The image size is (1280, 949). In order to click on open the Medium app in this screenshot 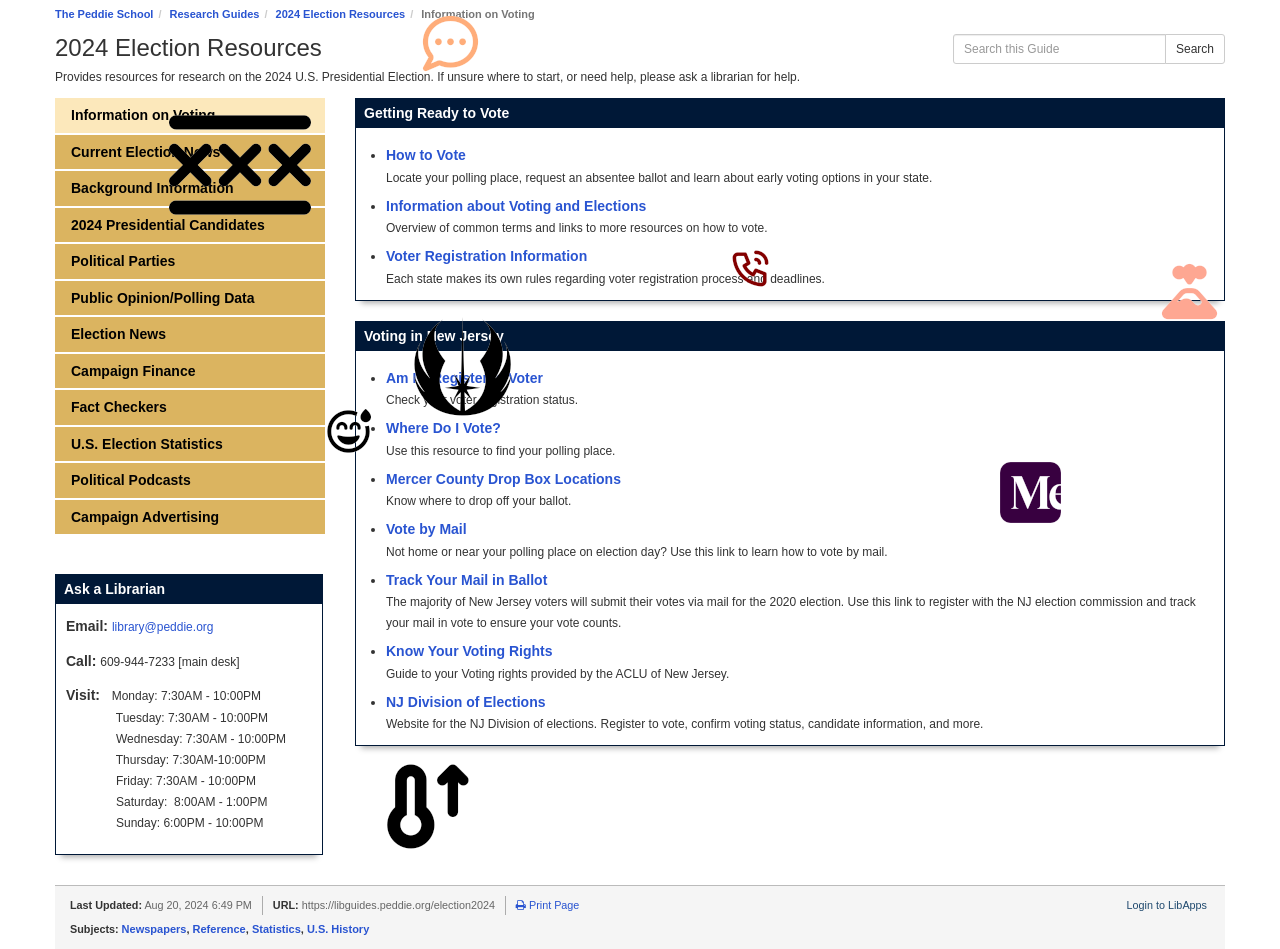, I will do `click(1030, 492)`.